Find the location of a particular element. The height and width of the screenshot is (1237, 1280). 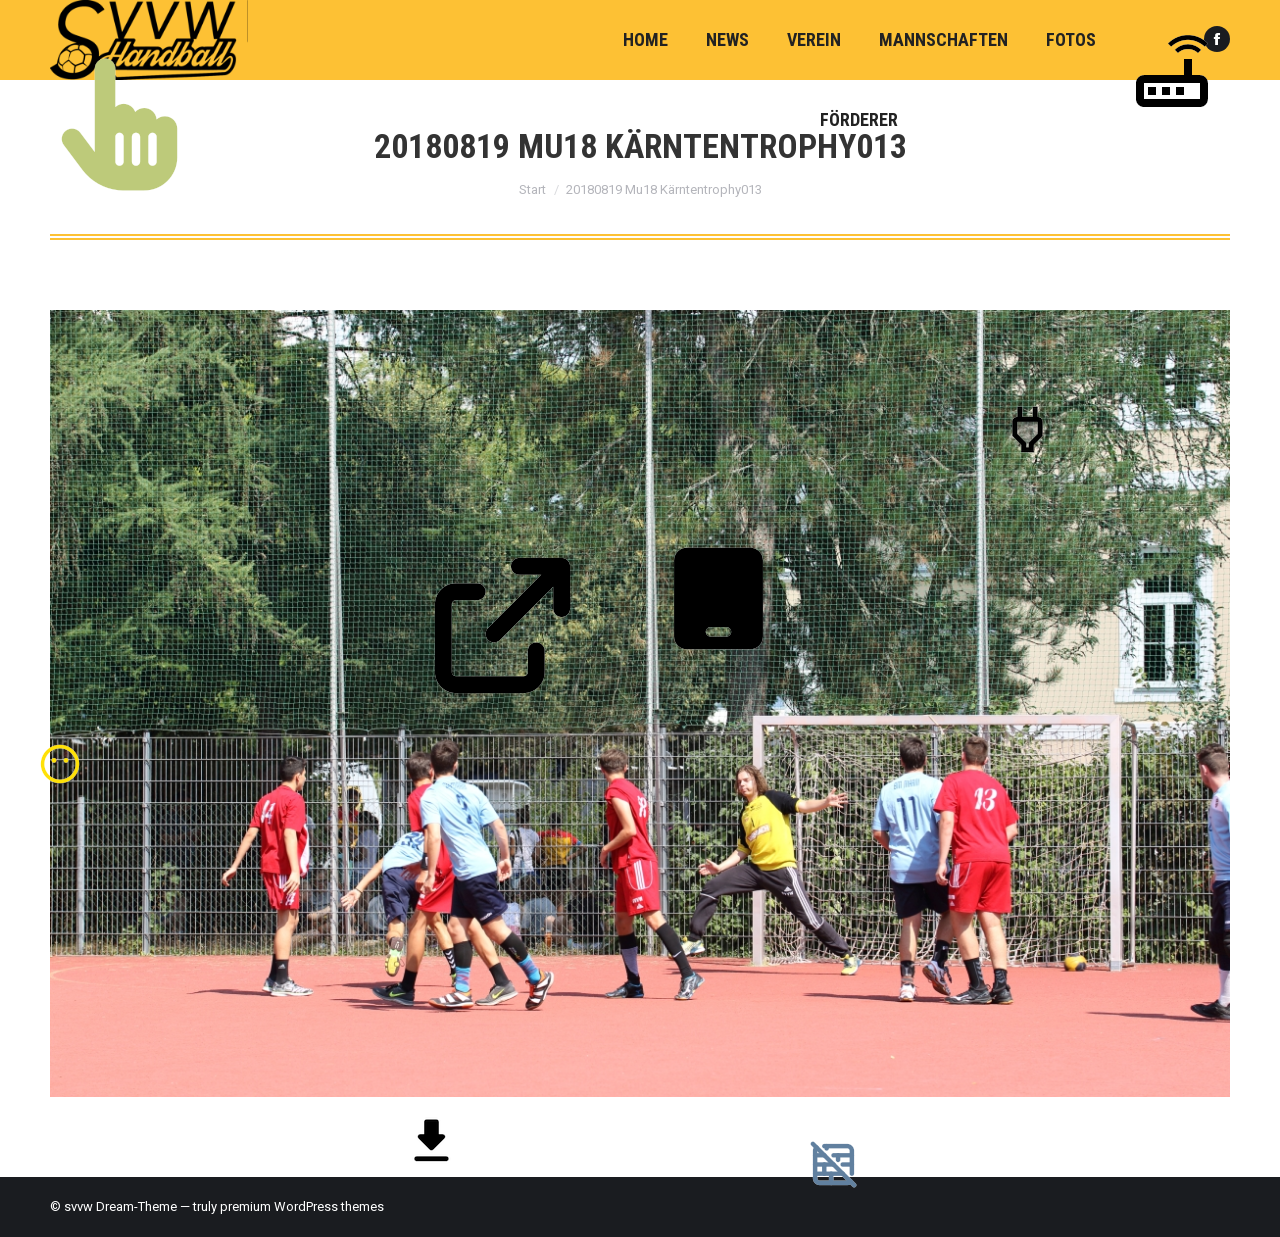

tap or click to select is located at coordinates (119, 124).